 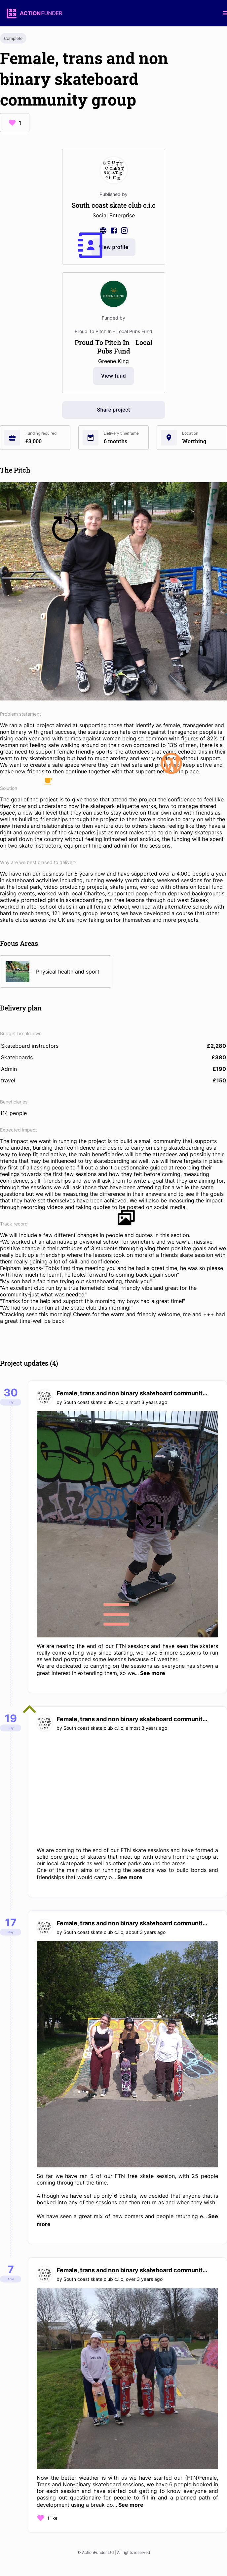 What do you see at coordinates (171, 763) in the screenshot?
I see `link to WordPress website or blog` at bounding box center [171, 763].